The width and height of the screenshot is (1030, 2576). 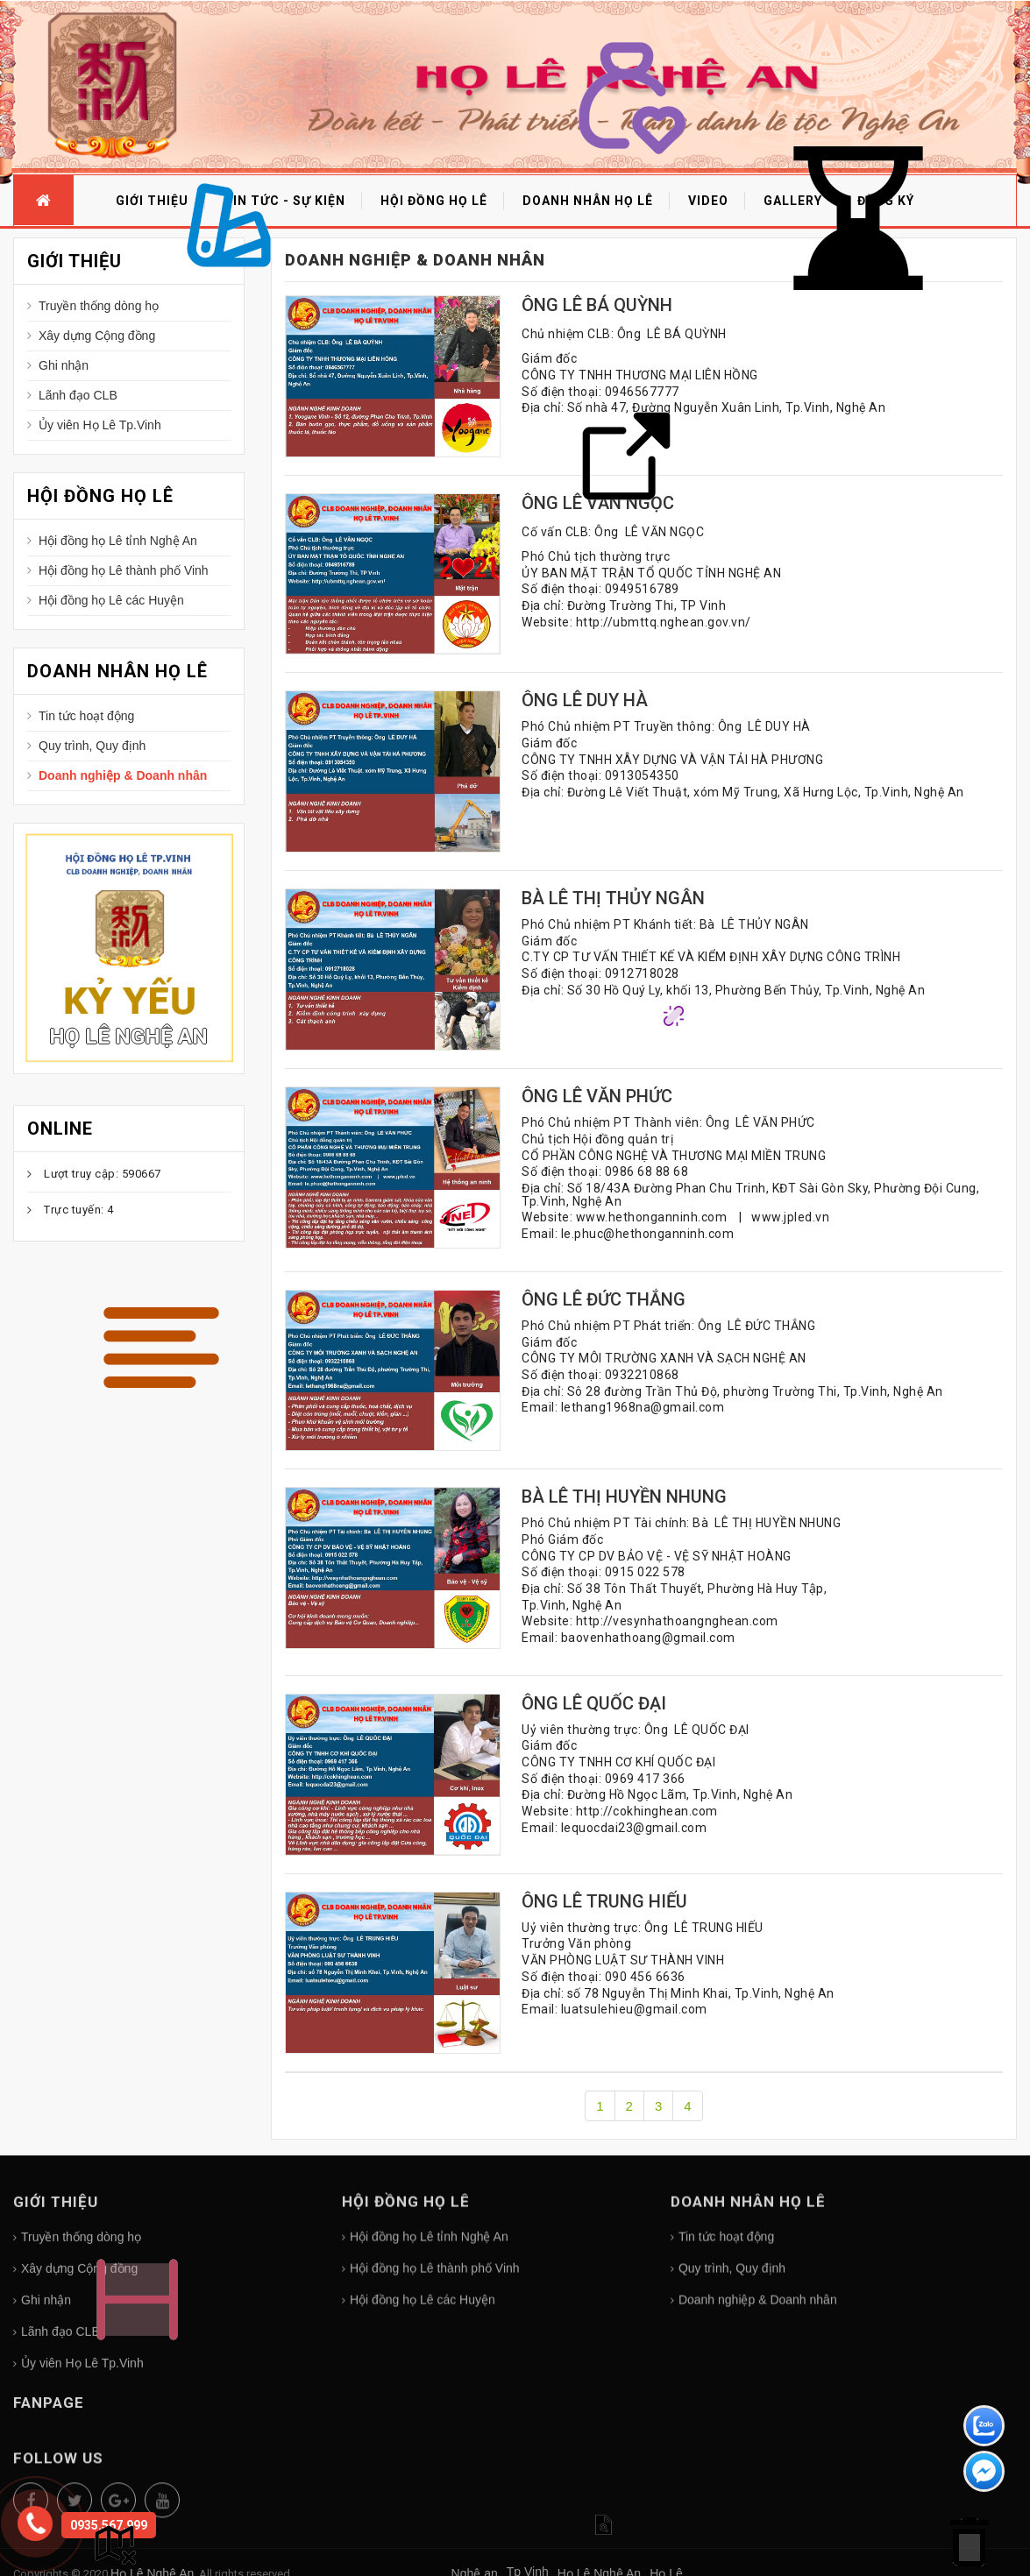 What do you see at coordinates (114, 2543) in the screenshot?
I see `remove a saved map or location` at bounding box center [114, 2543].